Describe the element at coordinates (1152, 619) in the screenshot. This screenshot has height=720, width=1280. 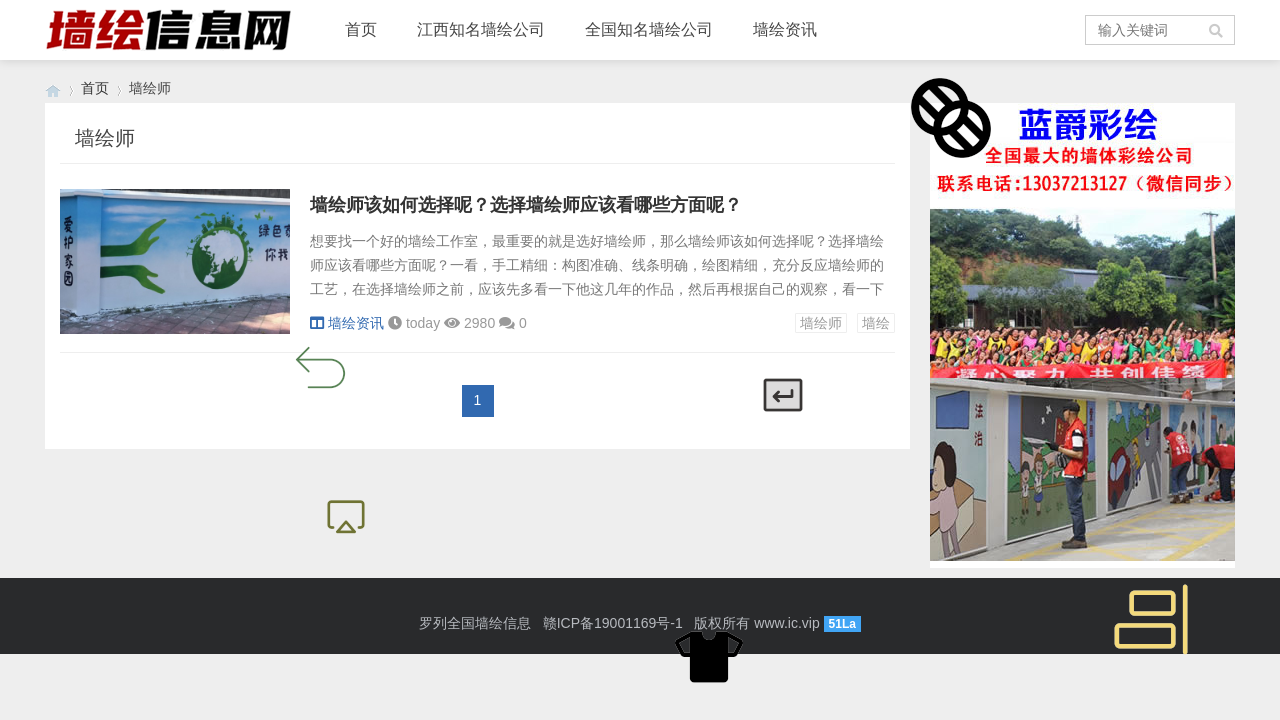
I see `align text or content to the right` at that location.